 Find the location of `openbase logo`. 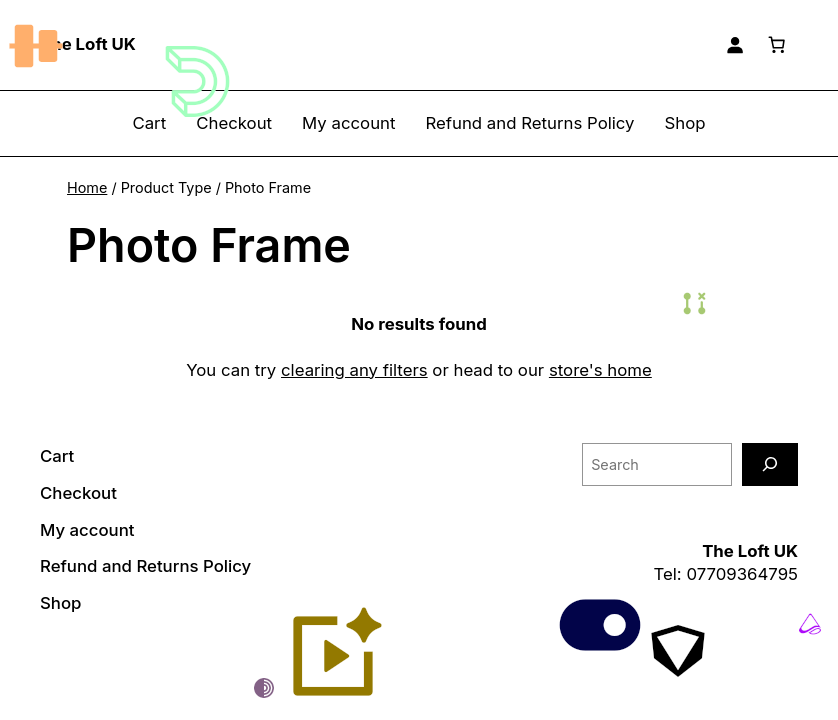

openbase logo is located at coordinates (678, 649).